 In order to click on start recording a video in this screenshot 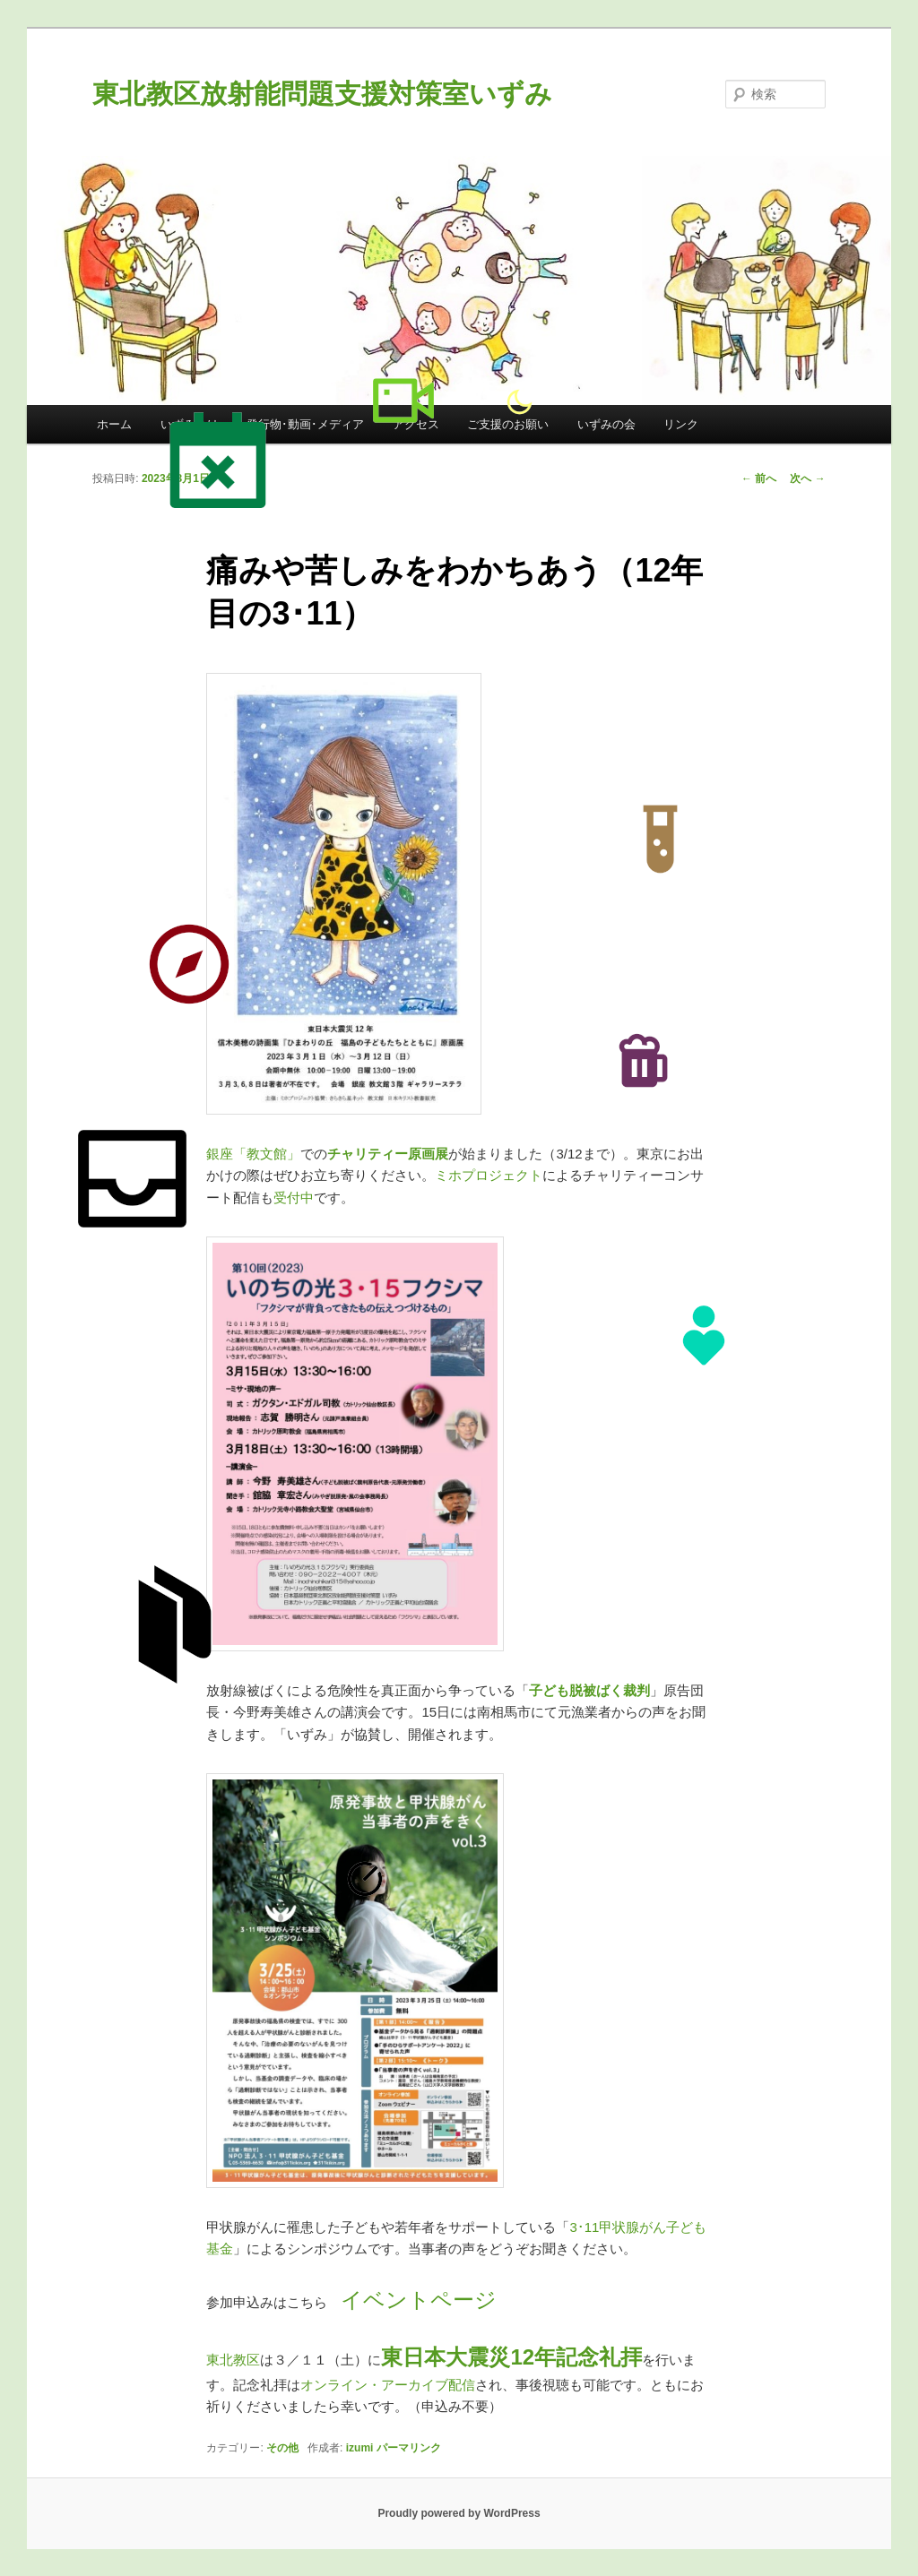, I will do `click(403, 401)`.